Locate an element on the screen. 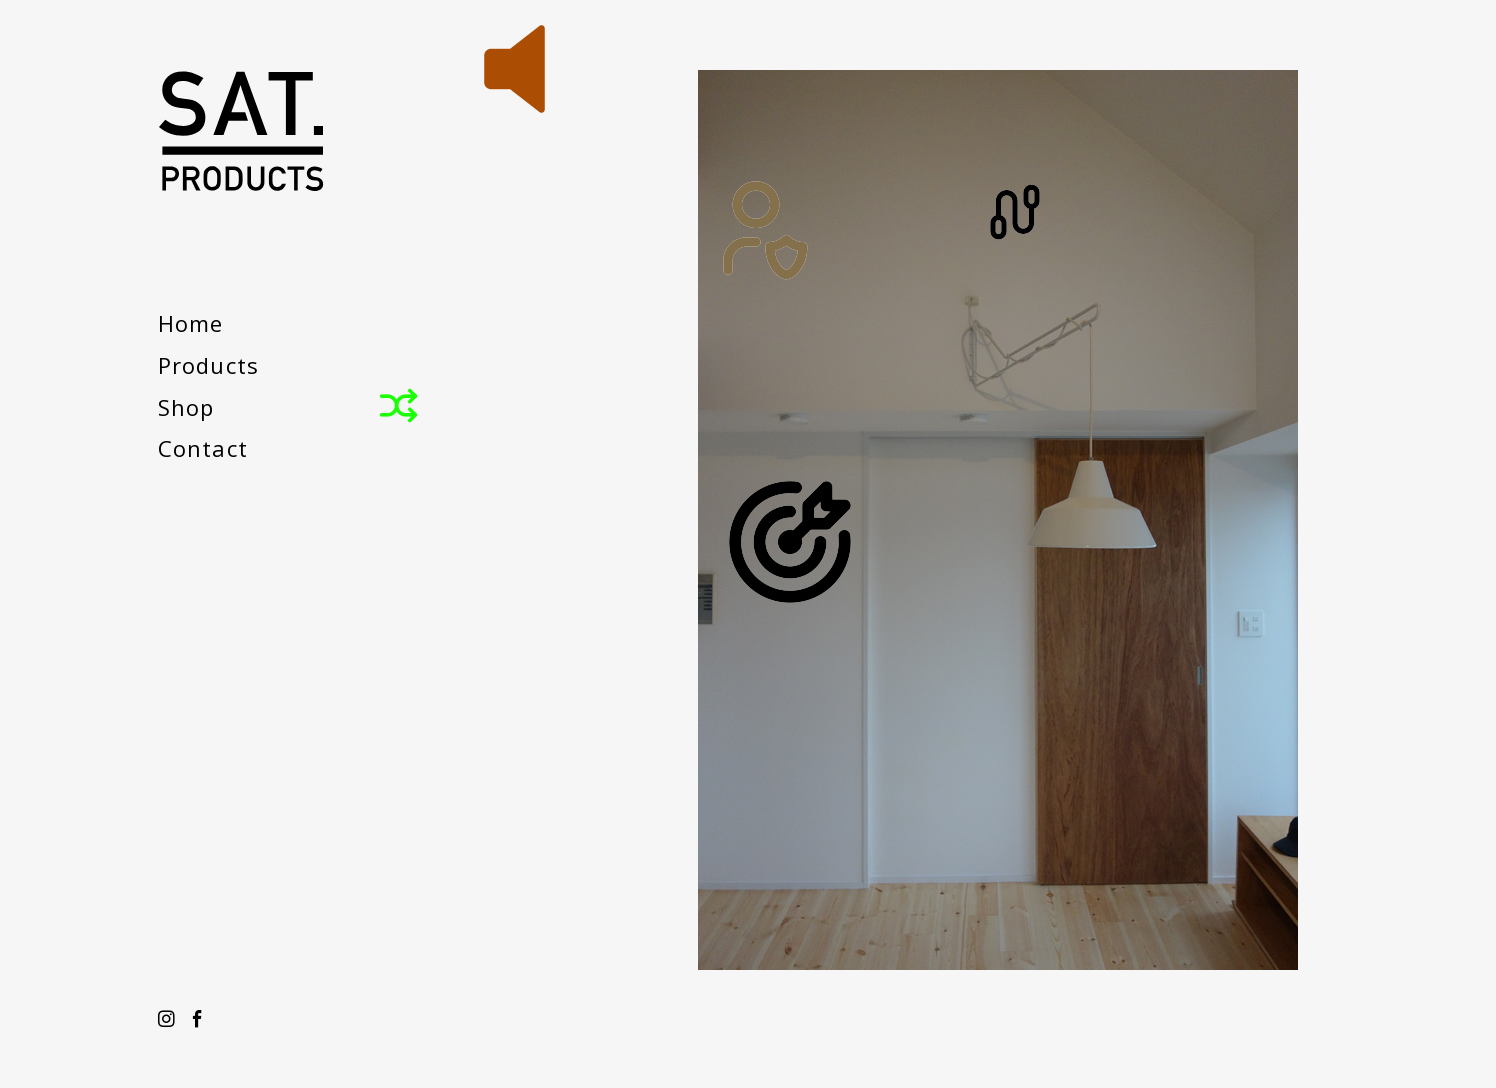  set or view your goals is located at coordinates (790, 542).